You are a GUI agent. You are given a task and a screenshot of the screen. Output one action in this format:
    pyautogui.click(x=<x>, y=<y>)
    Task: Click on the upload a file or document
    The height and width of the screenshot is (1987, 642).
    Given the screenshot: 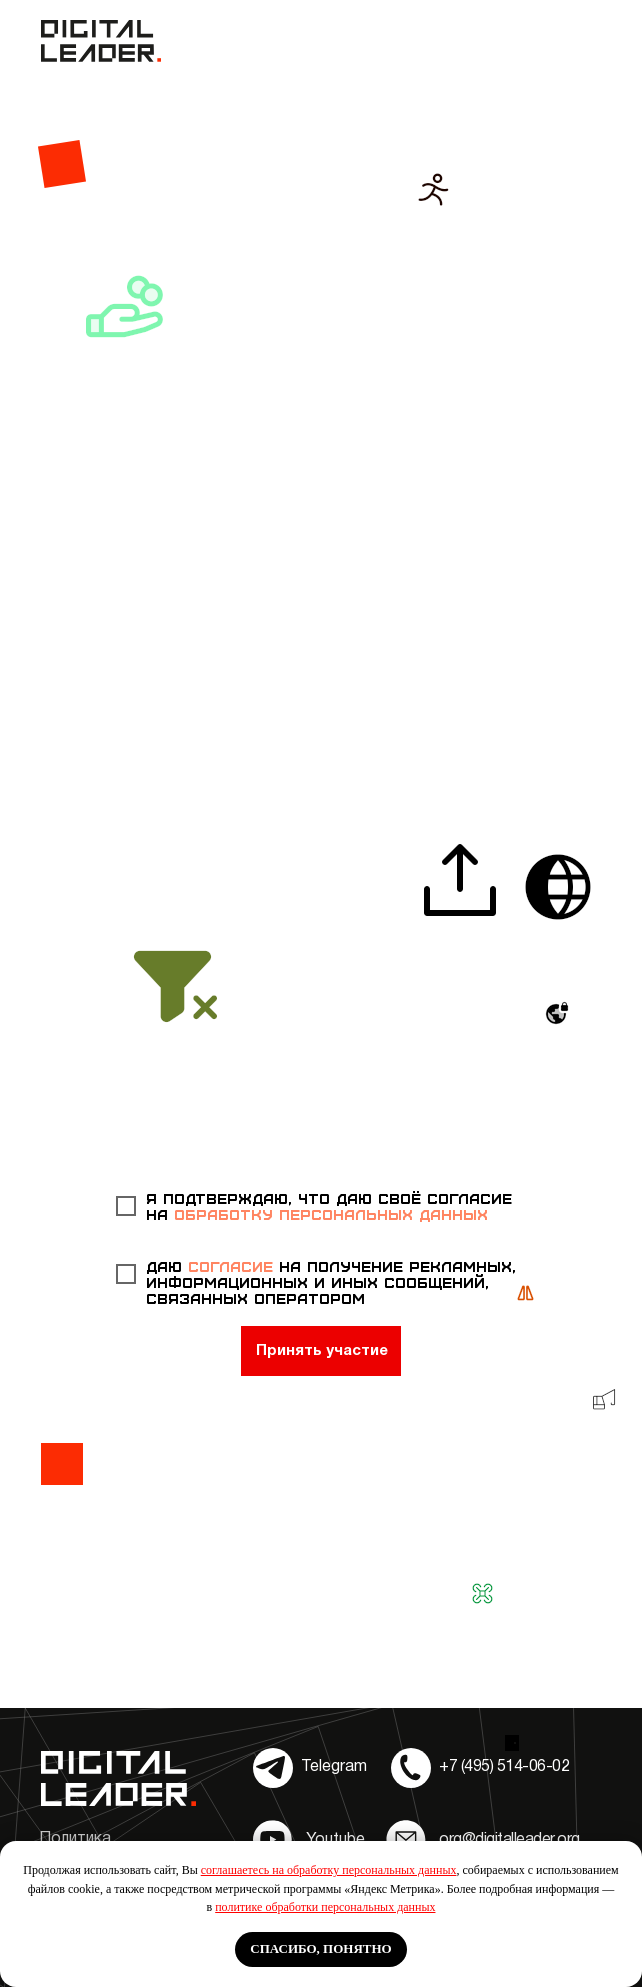 What is the action you would take?
    pyautogui.click(x=460, y=883)
    